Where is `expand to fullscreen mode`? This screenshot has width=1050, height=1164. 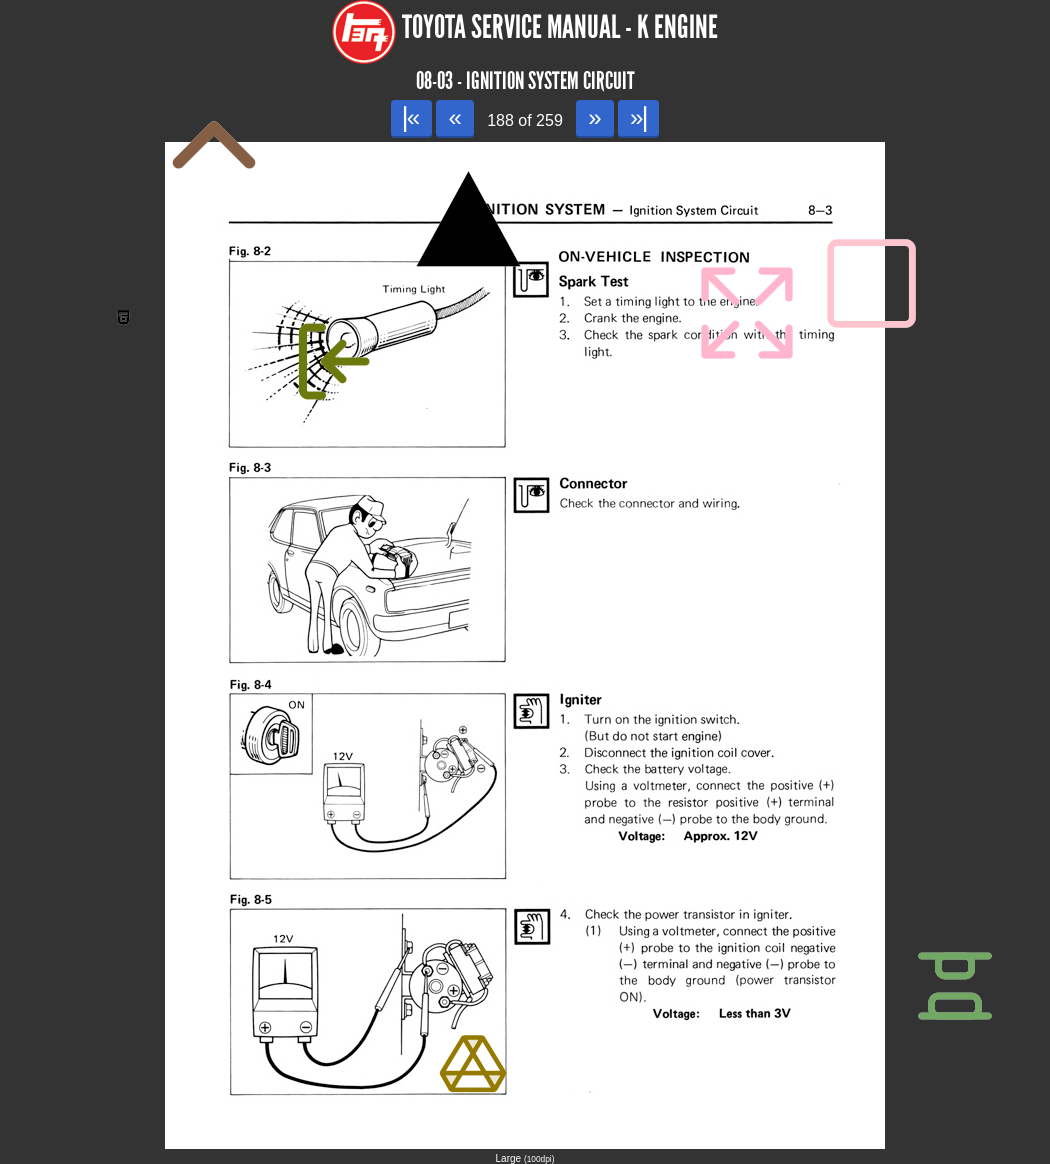
expand to fullscreen mode is located at coordinates (747, 313).